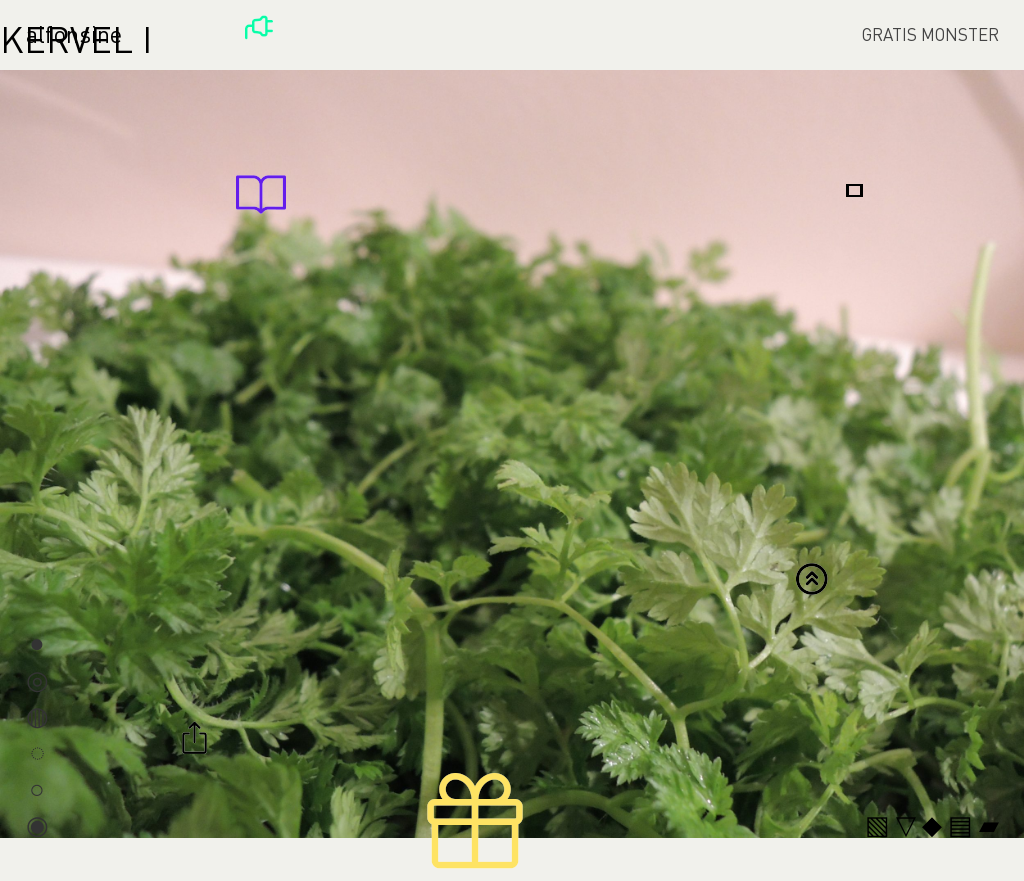 The width and height of the screenshot is (1024, 881). I want to click on connect to a power source or external device, so click(259, 27).